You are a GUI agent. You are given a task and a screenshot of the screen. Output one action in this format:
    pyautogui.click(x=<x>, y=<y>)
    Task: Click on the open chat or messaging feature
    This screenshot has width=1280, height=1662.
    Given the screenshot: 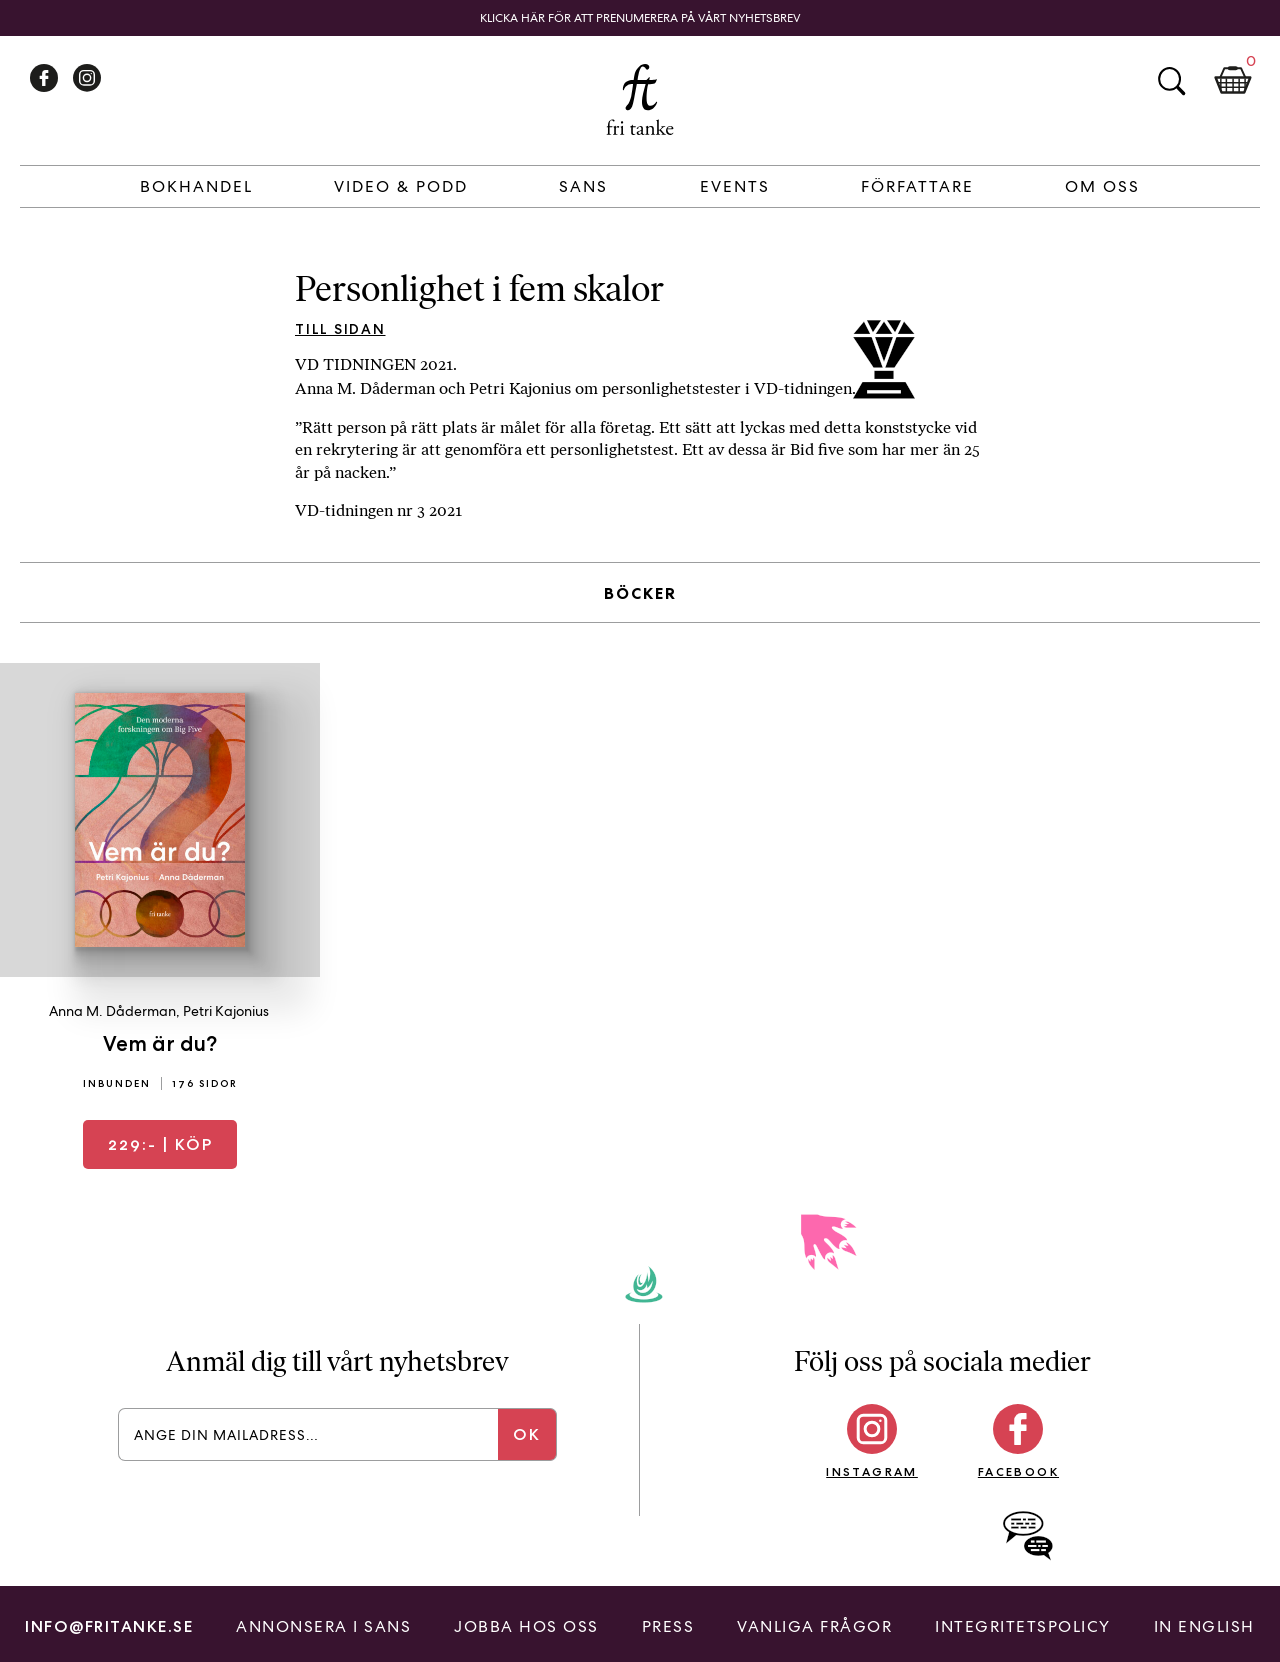 What is the action you would take?
    pyautogui.click(x=1028, y=1536)
    